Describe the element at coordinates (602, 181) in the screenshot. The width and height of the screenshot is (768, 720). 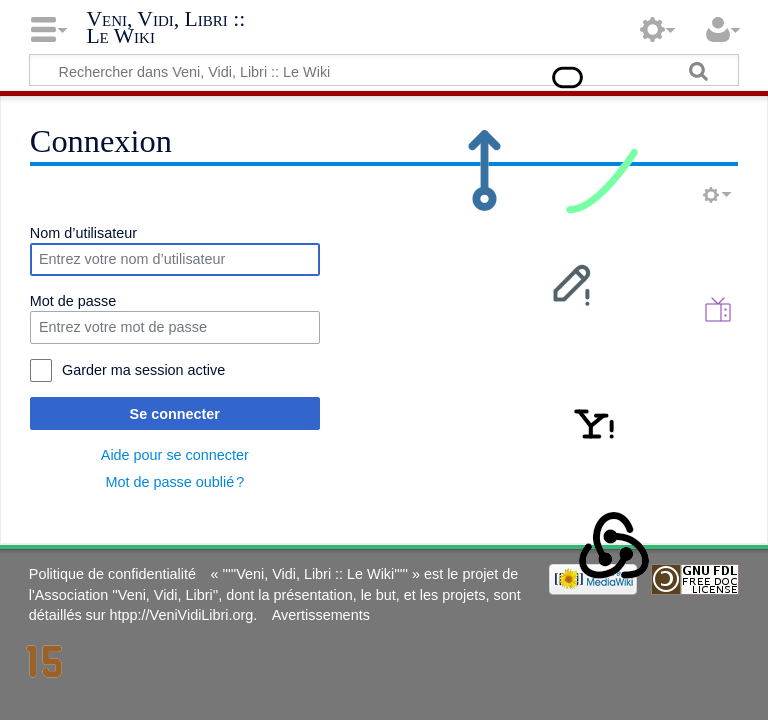
I see `apply ease-in animation timing` at that location.